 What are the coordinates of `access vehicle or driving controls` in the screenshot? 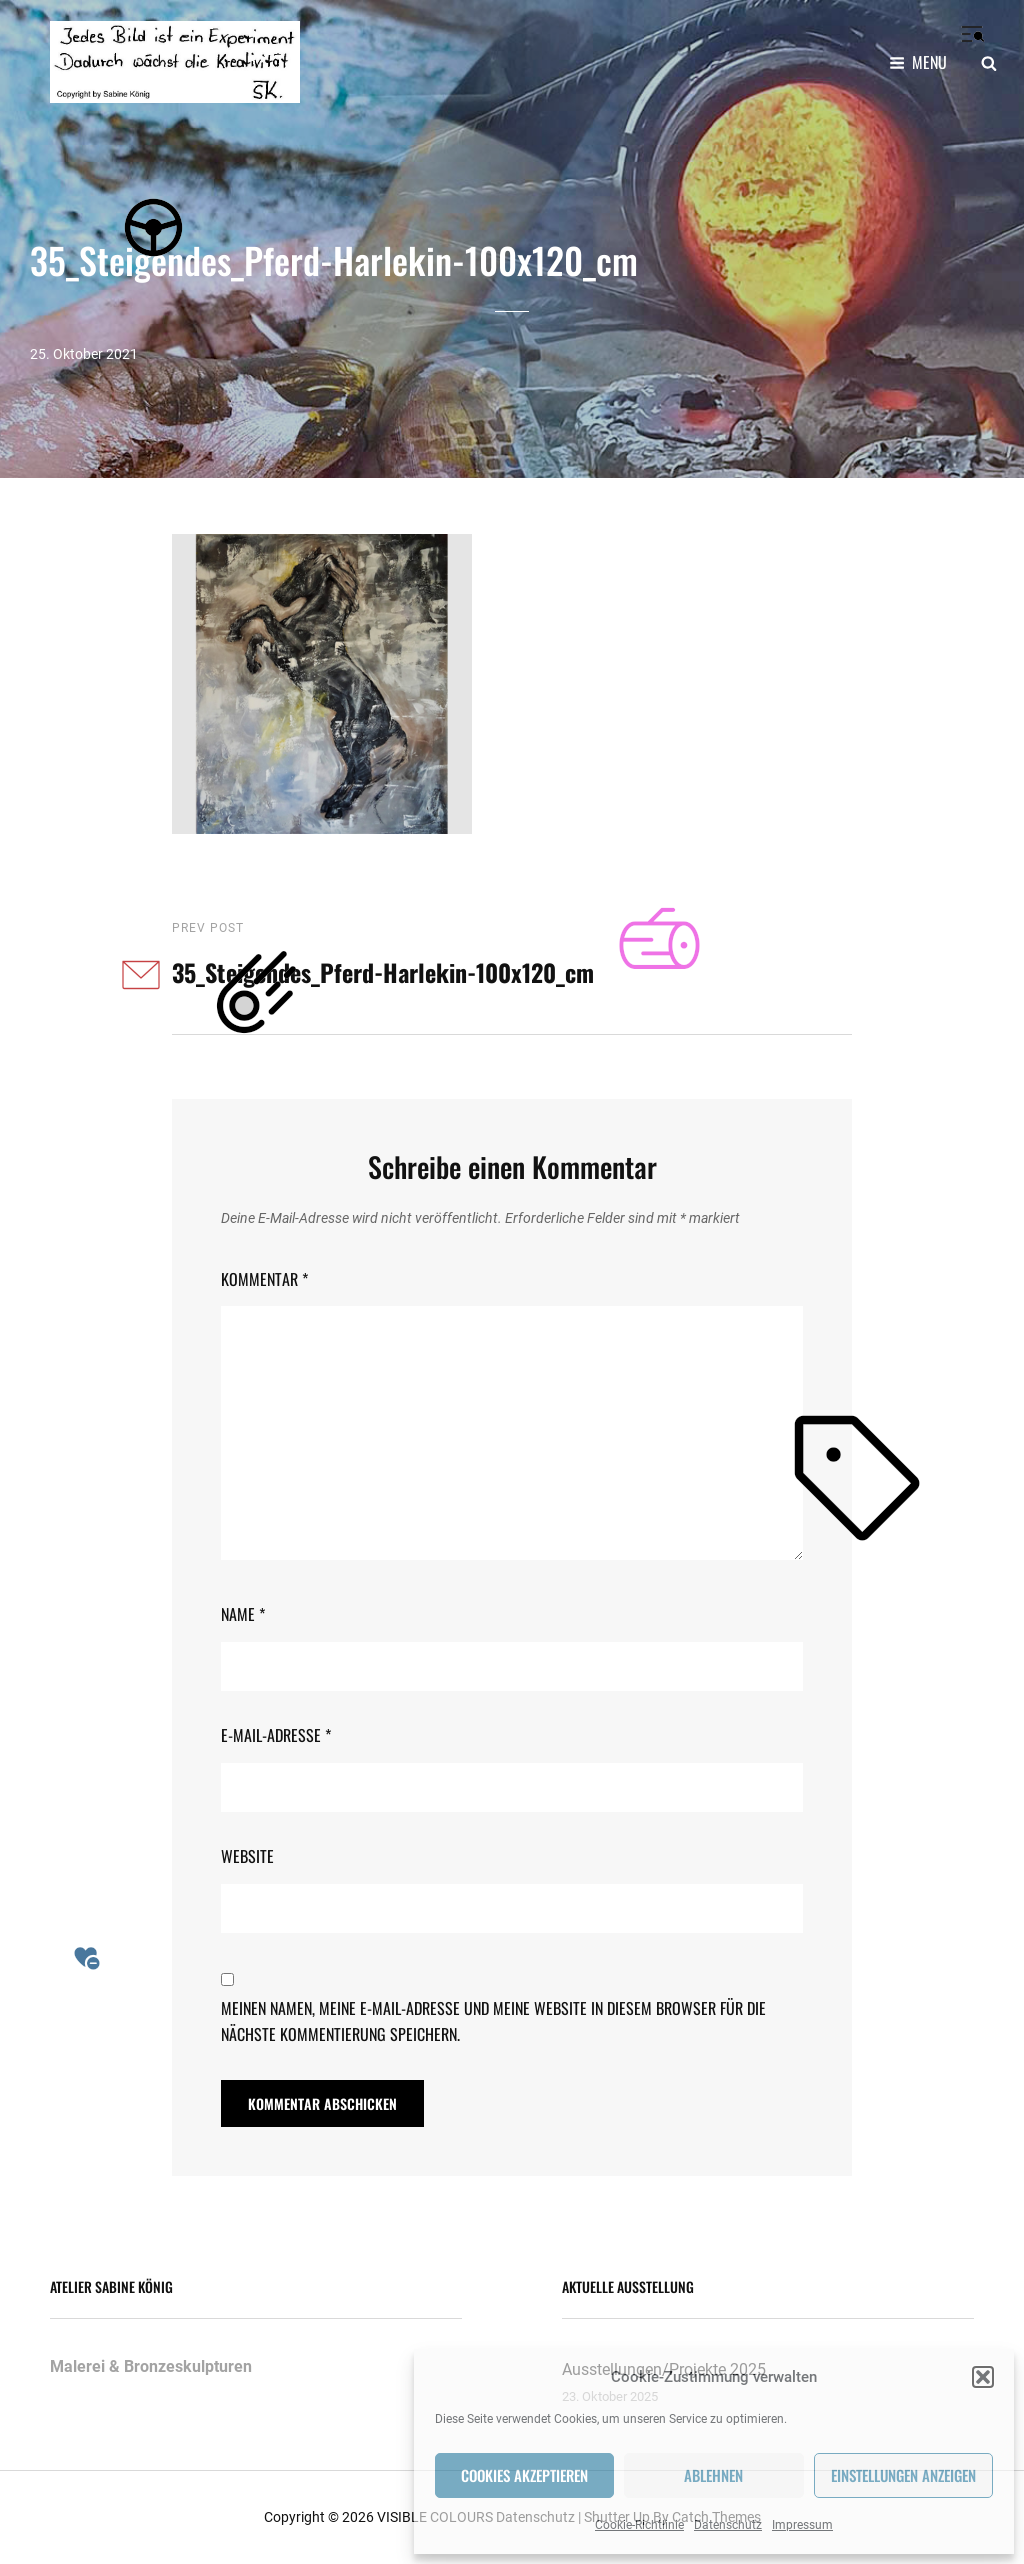 It's located at (153, 227).